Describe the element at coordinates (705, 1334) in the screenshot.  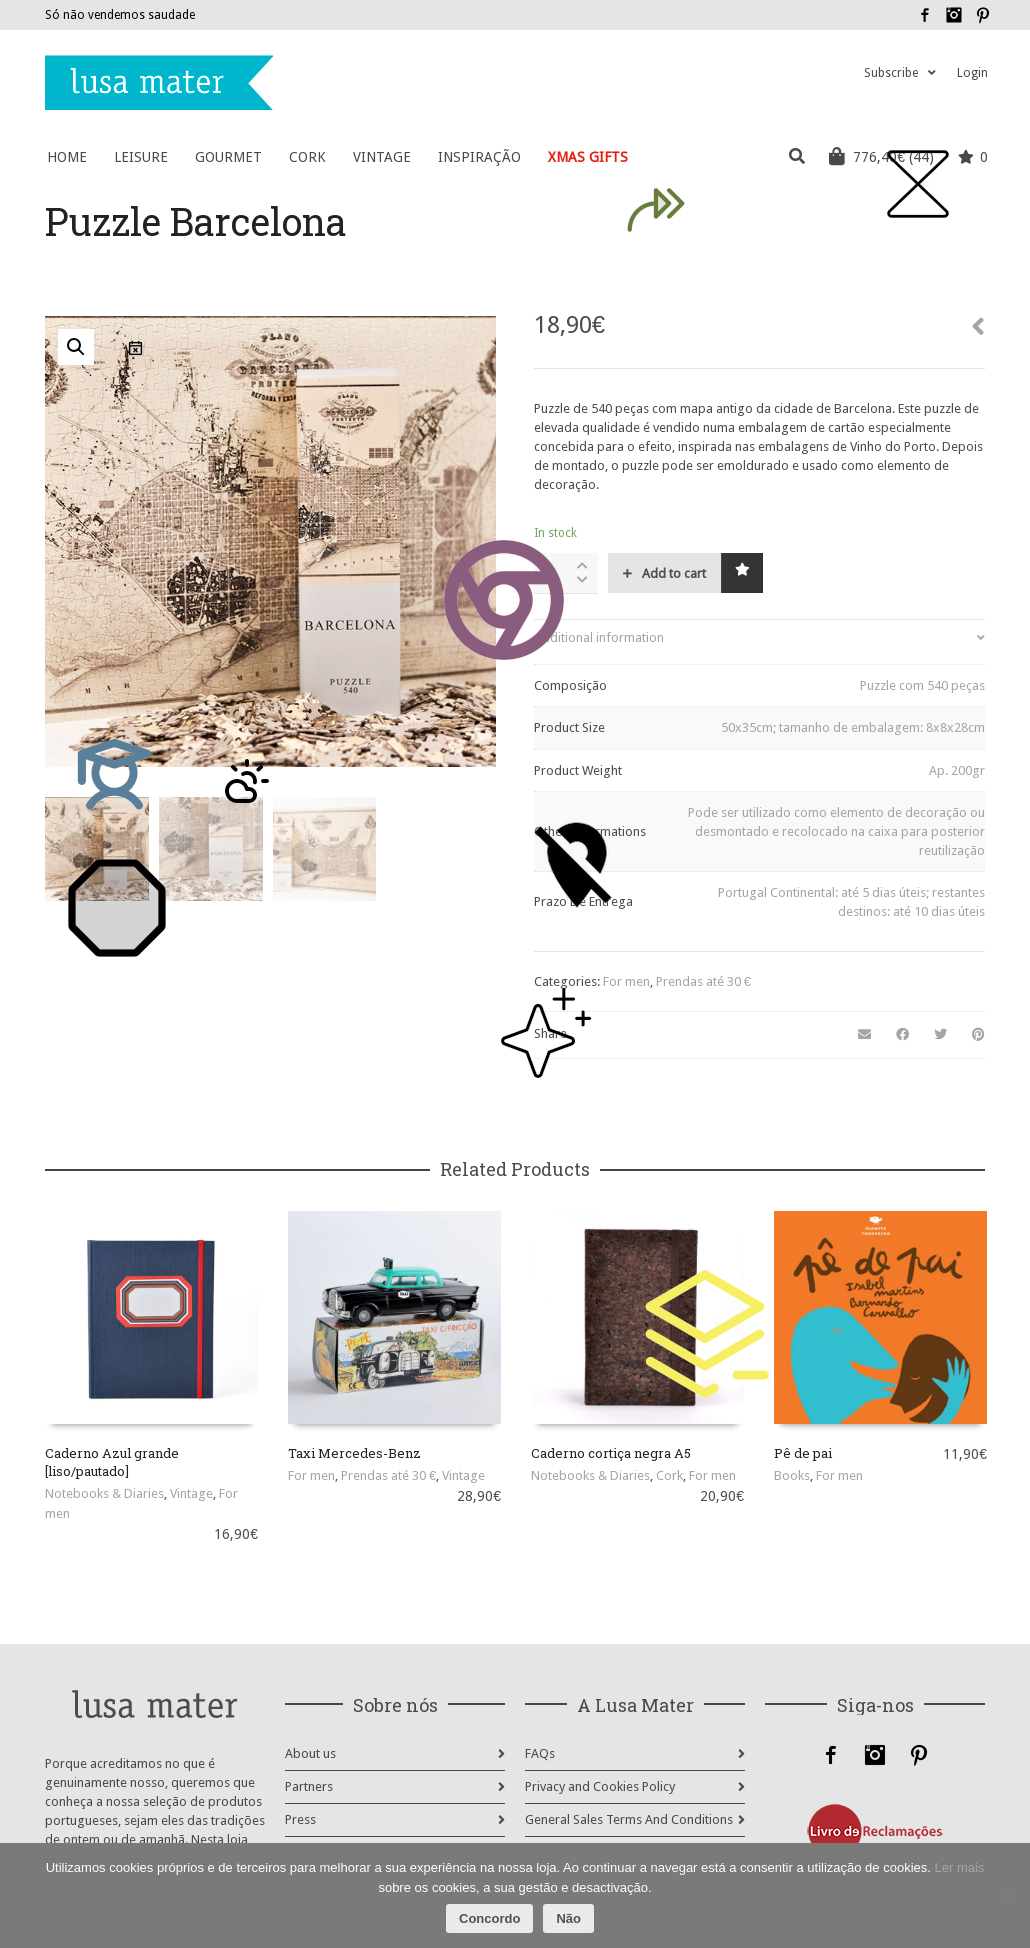
I see `remove a layer from the stack` at that location.